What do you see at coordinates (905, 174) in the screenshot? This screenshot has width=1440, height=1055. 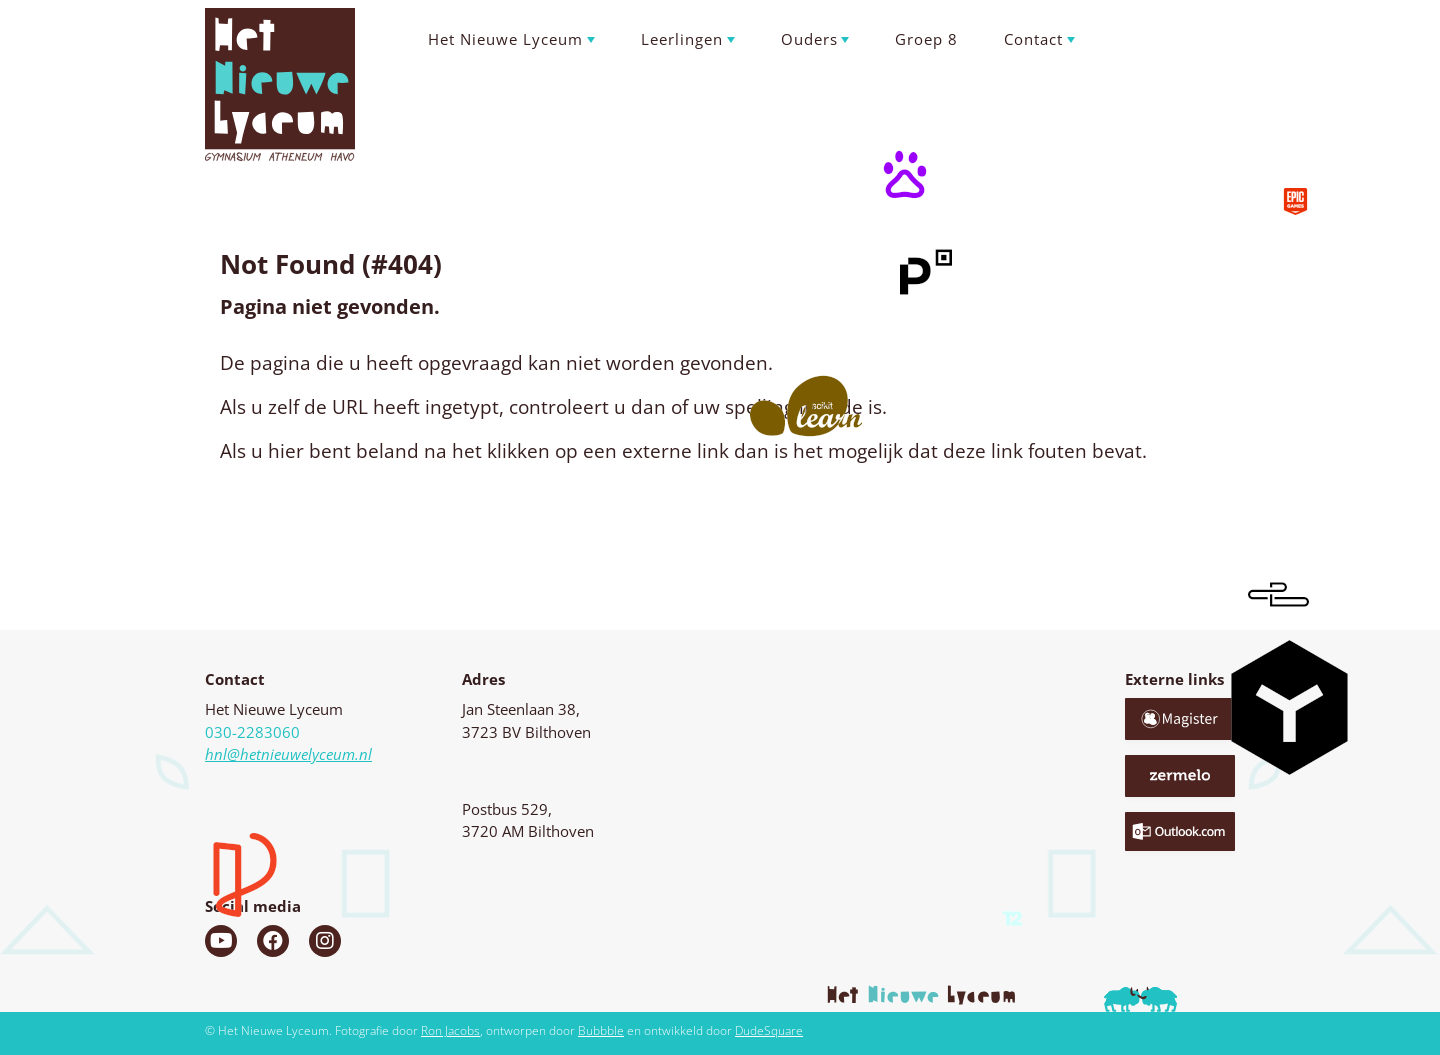 I see `open Baidu app` at bounding box center [905, 174].